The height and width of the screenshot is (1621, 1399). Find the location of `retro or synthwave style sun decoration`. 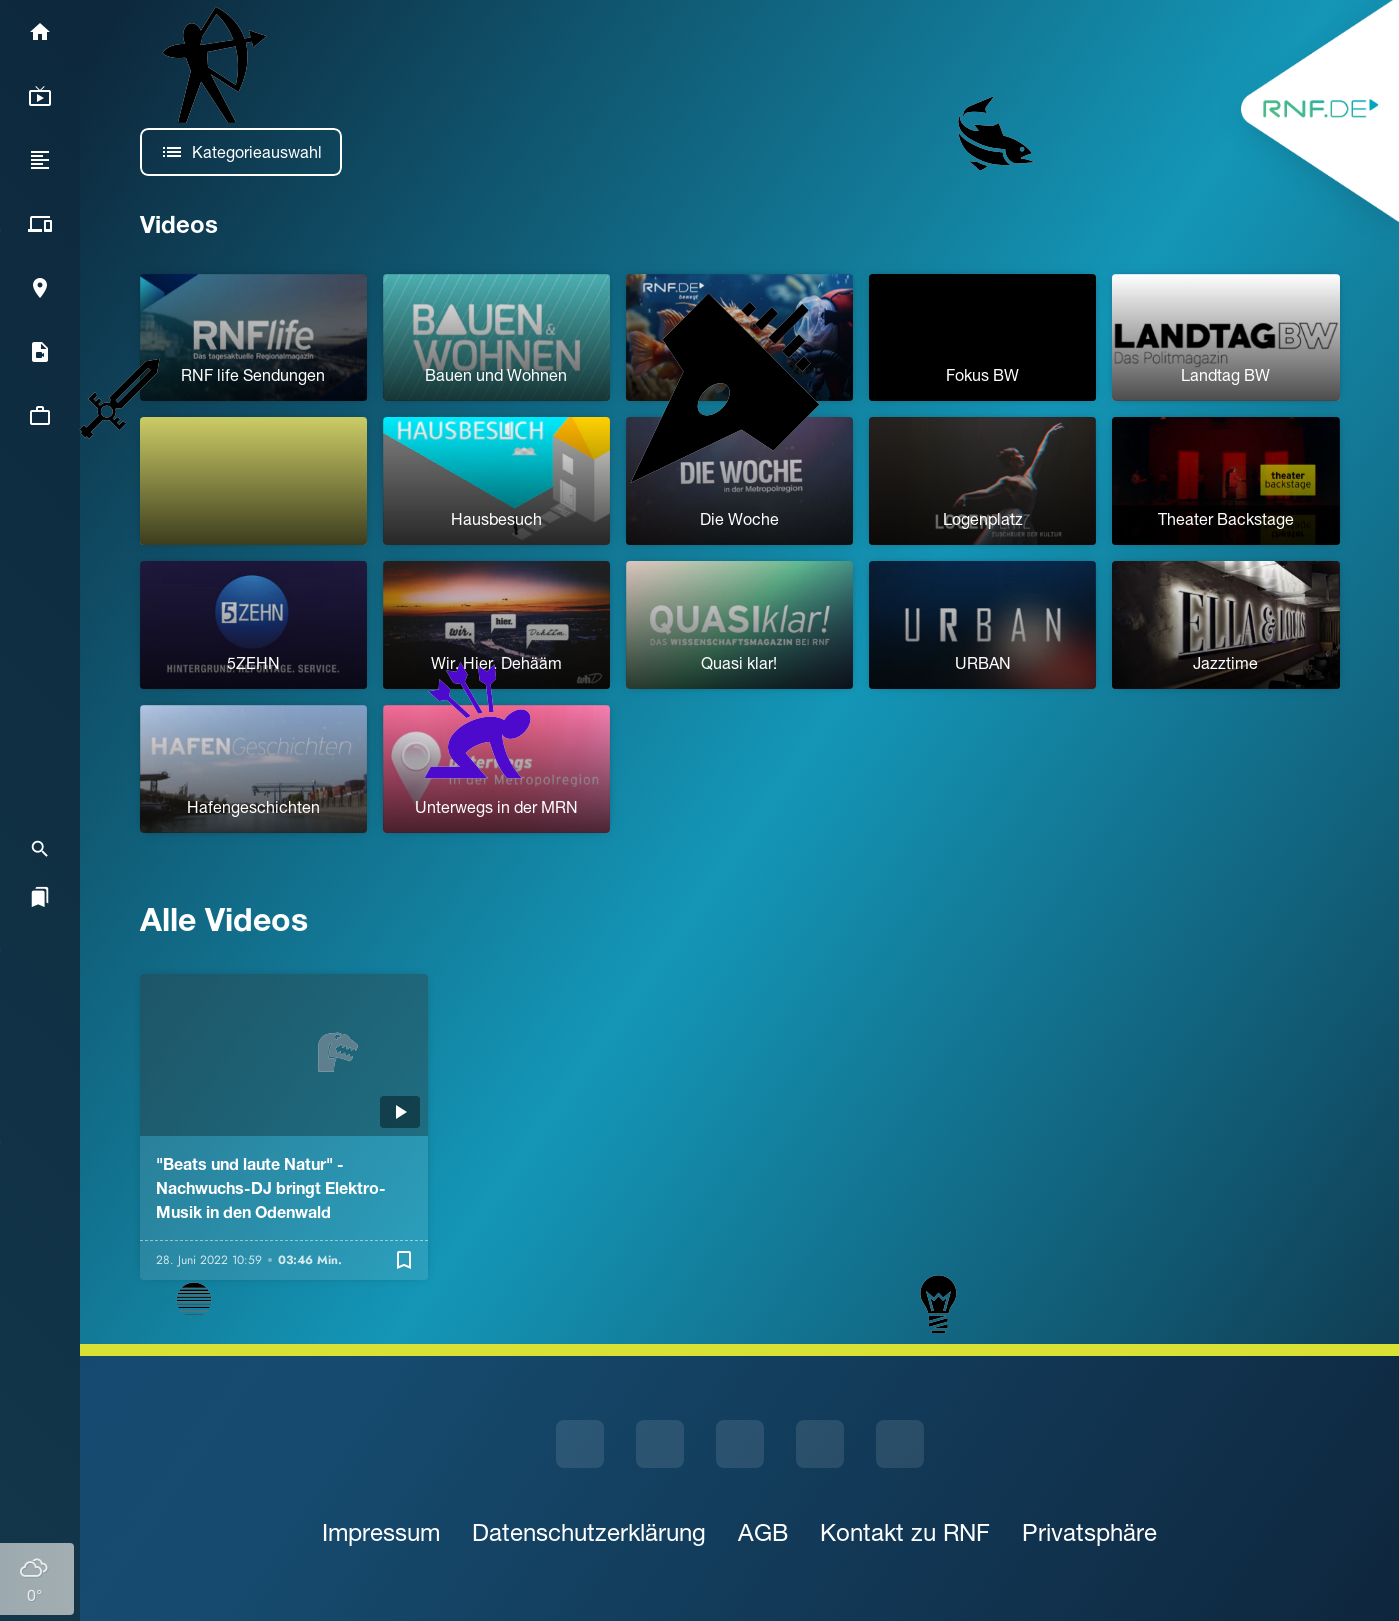

retro or synthwave style sun decoration is located at coordinates (194, 1300).